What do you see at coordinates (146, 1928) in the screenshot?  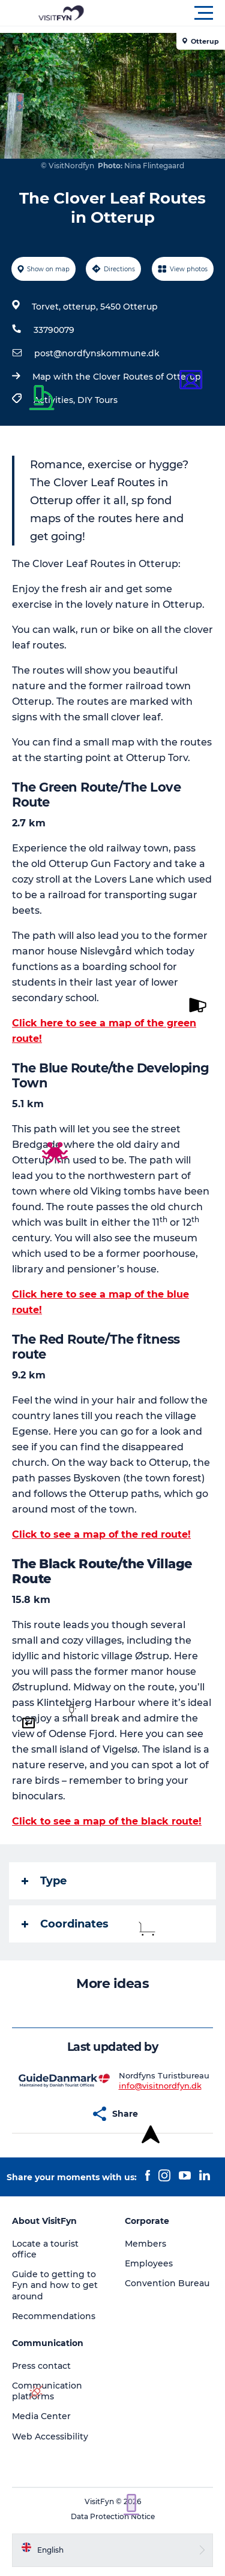 I see `view shopping cart` at bounding box center [146, 1928].